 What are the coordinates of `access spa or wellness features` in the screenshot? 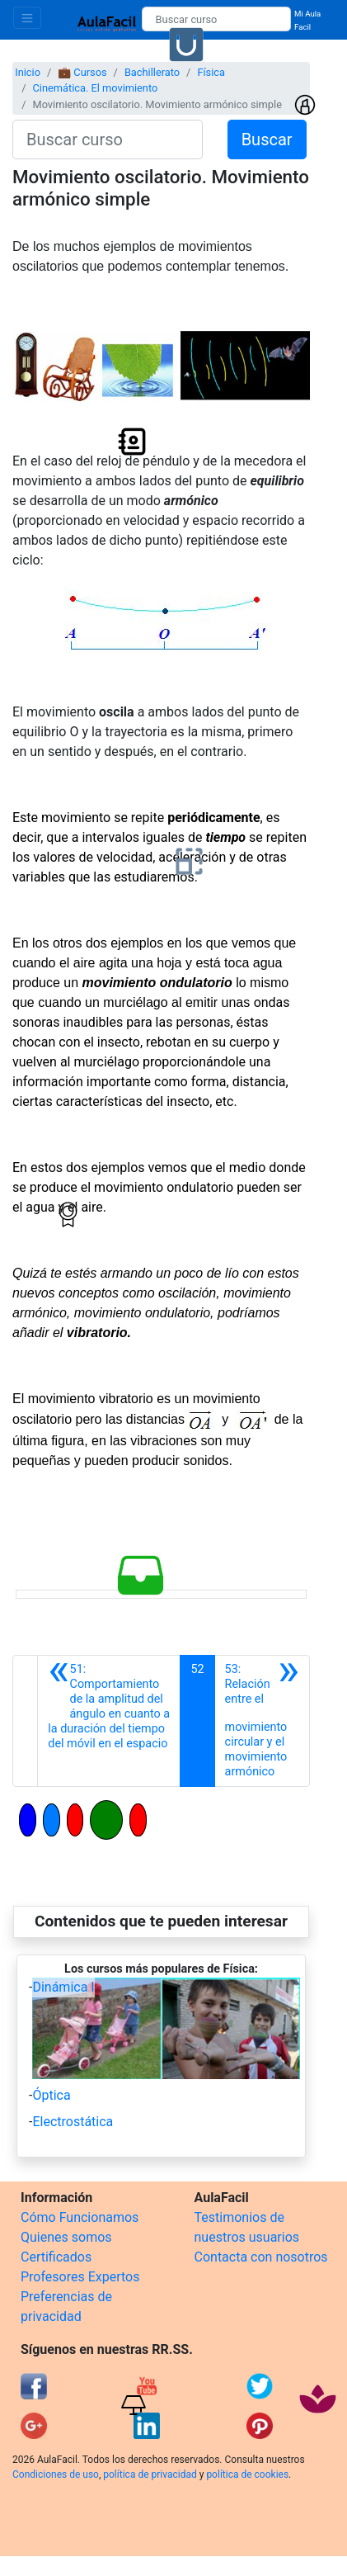 It's located at (317, 2399).